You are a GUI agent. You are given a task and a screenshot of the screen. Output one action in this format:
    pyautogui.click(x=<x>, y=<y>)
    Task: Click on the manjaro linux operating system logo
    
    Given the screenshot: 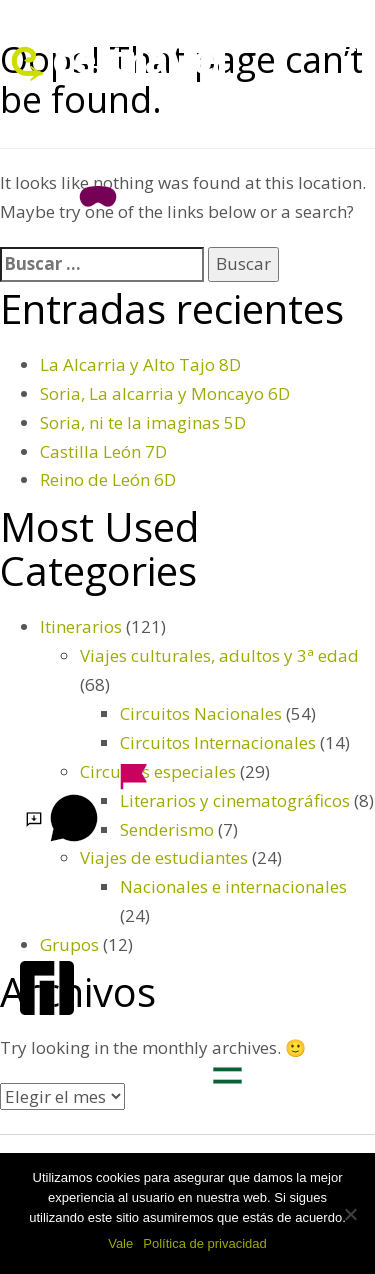 What is the action you would take?
    pyautogui.click(x=47, y=988)
    